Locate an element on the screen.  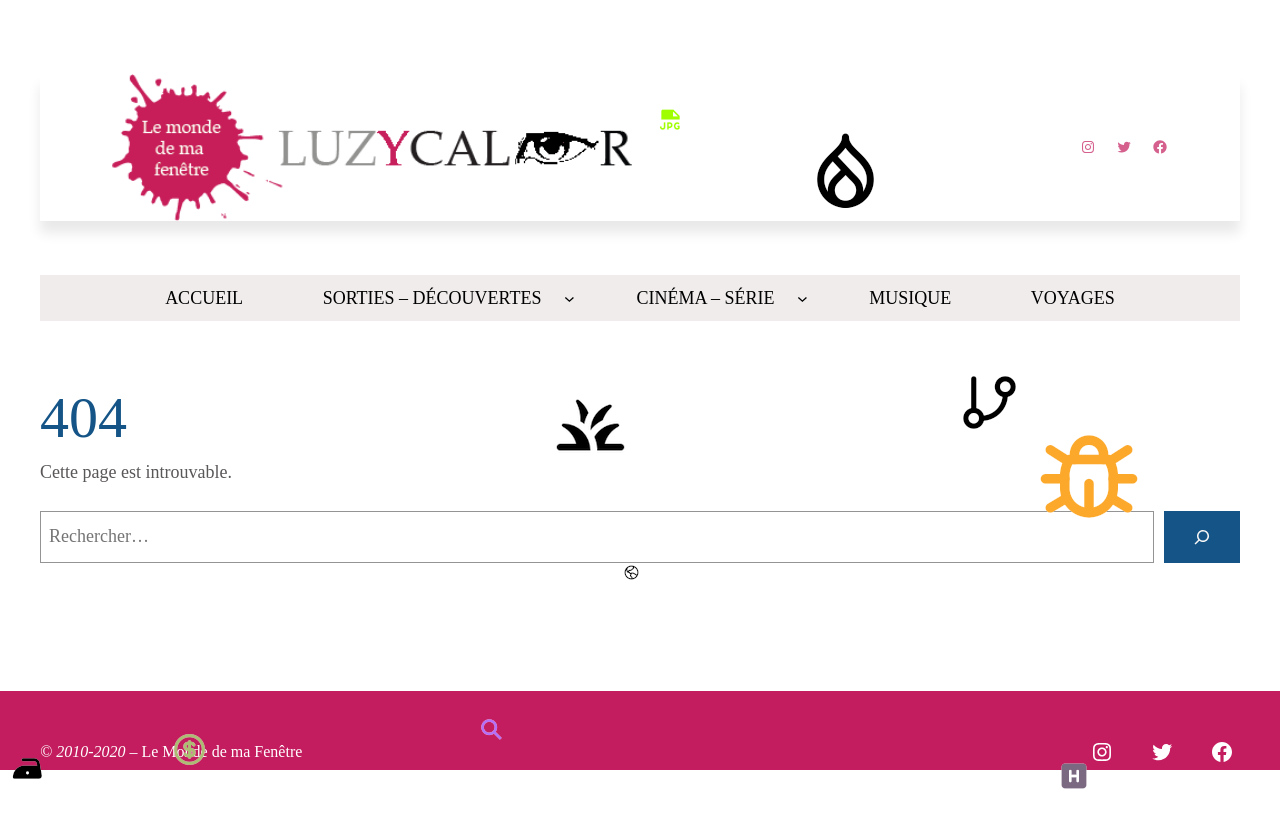
view your account balance is located at coordinates (189, 749).